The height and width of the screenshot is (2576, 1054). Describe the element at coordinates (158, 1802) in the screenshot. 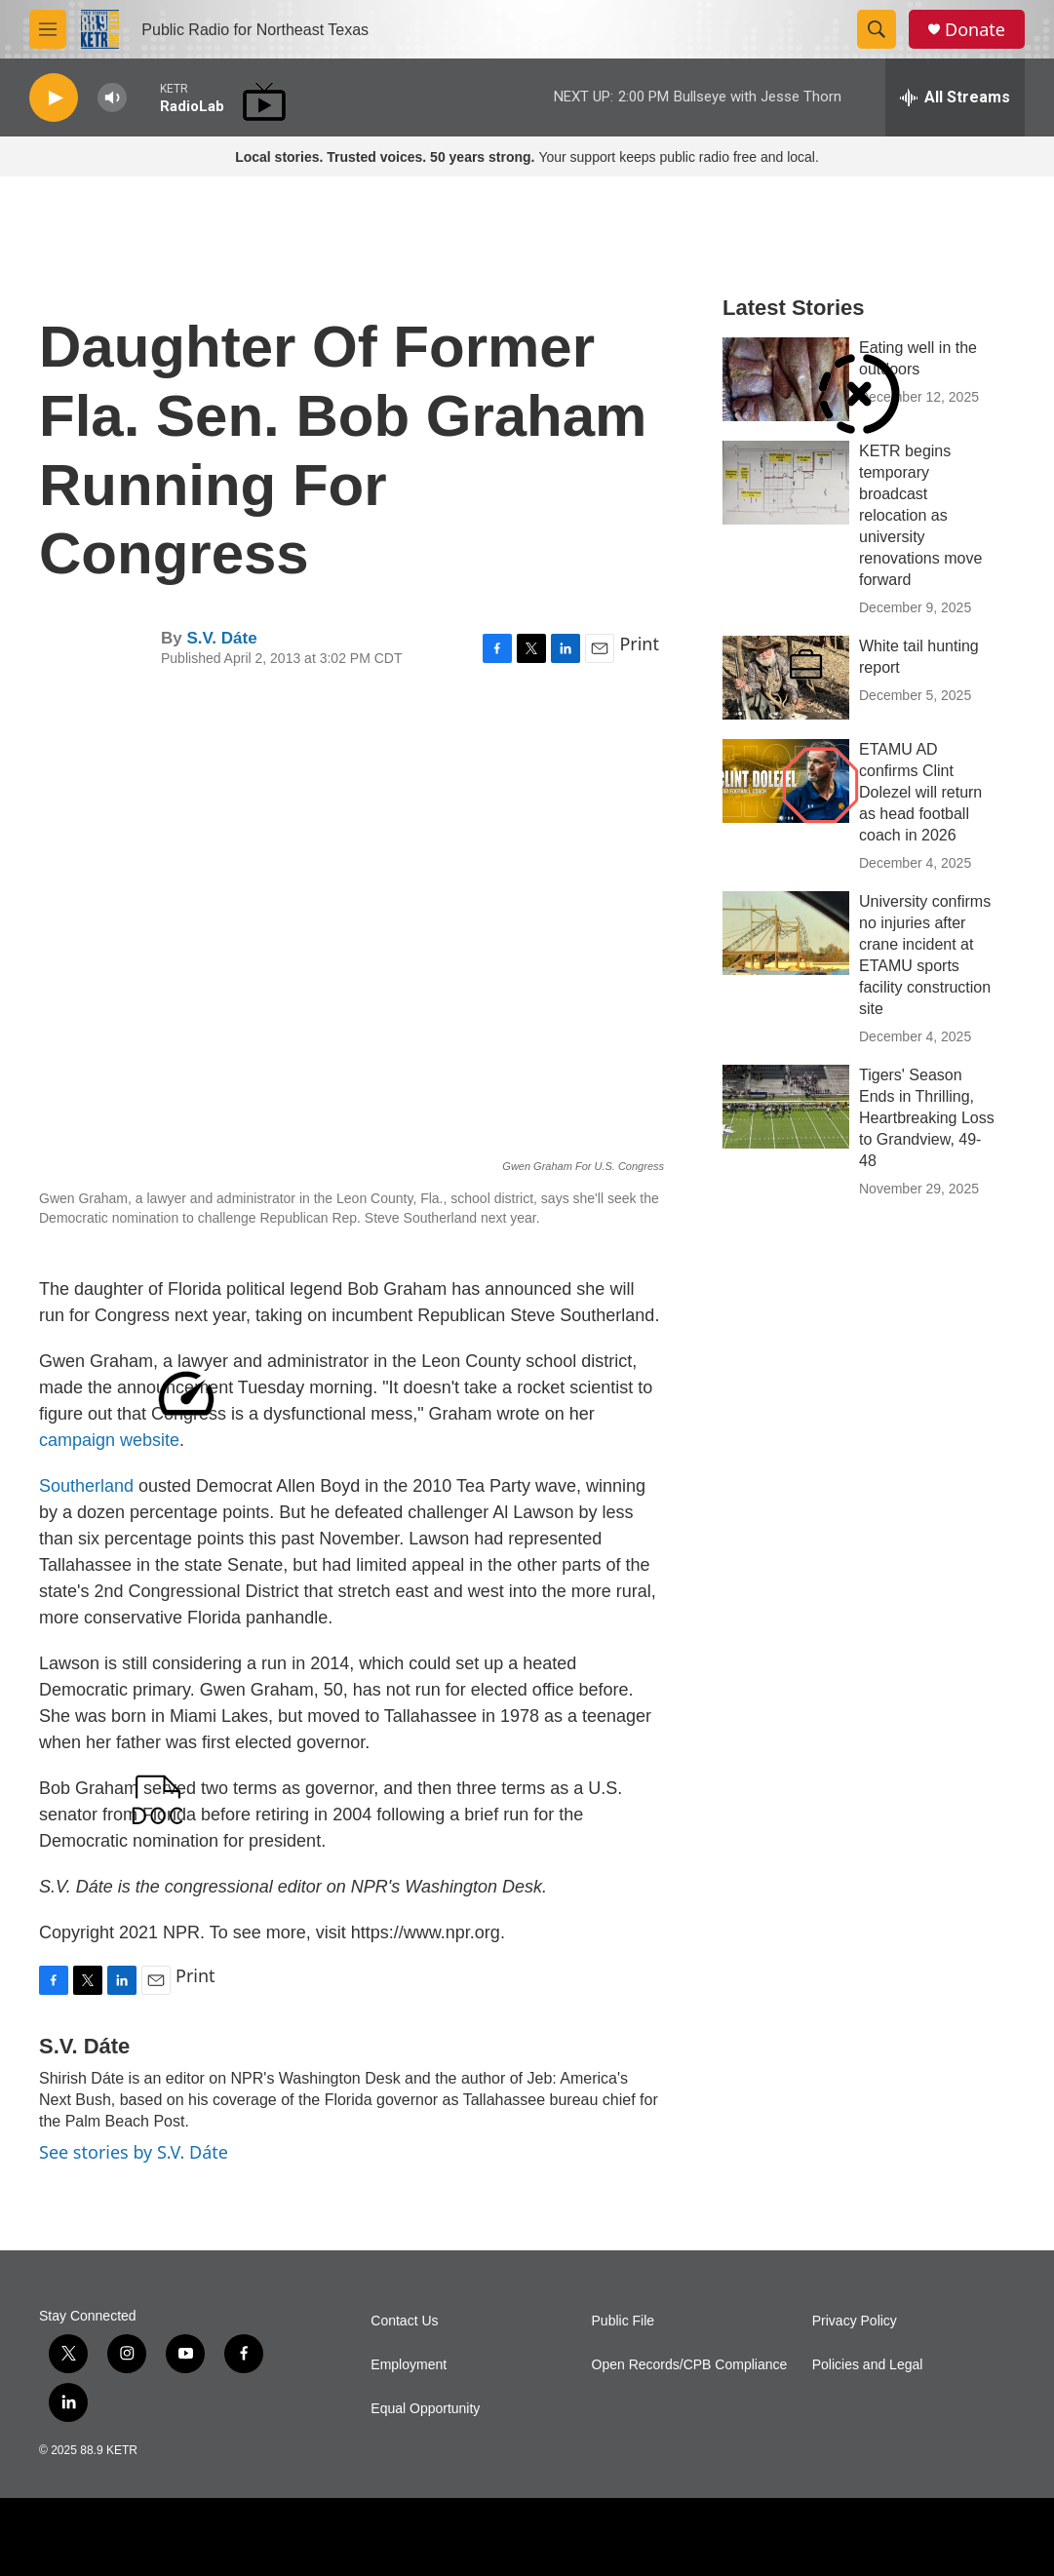

I see `open a document file` at that location.